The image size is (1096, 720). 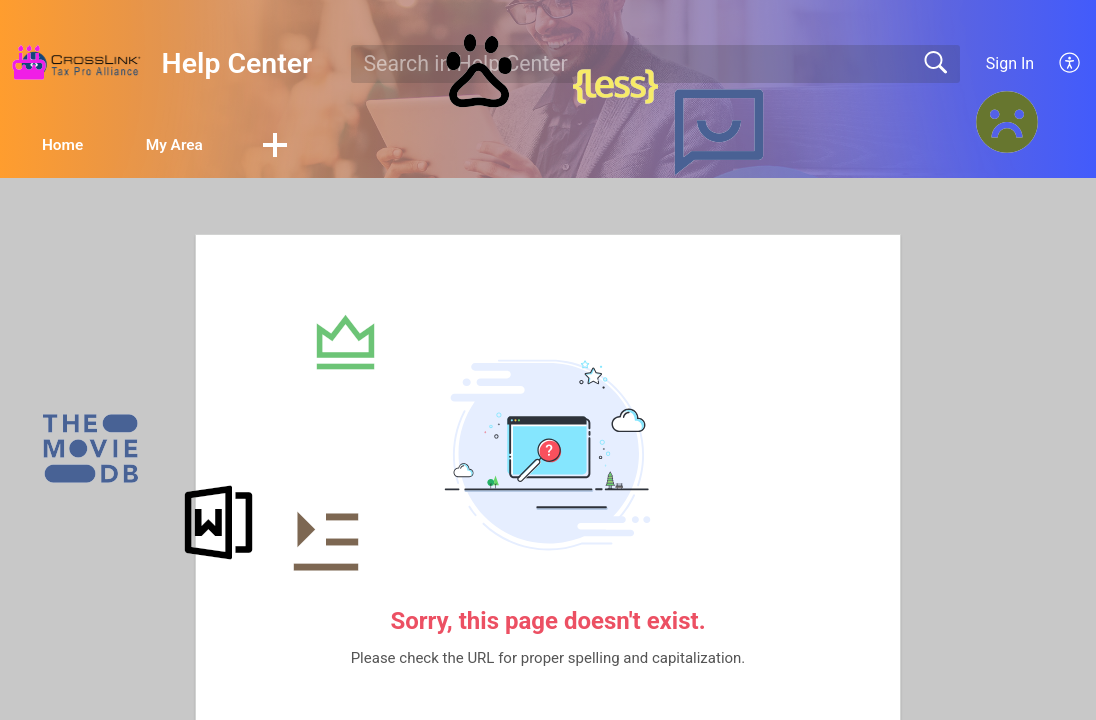 I want to click on rate experience as negative or unsatisfied, so click(x=1007, y=122).